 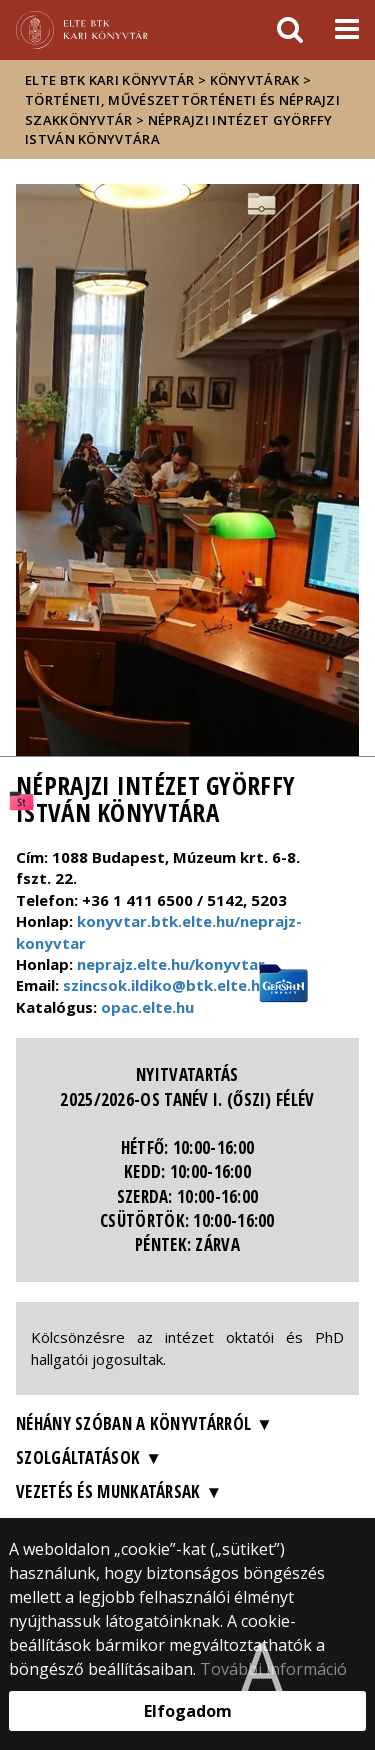 I want to click on open adobe stock assets folder, so click(x=21, y=801).